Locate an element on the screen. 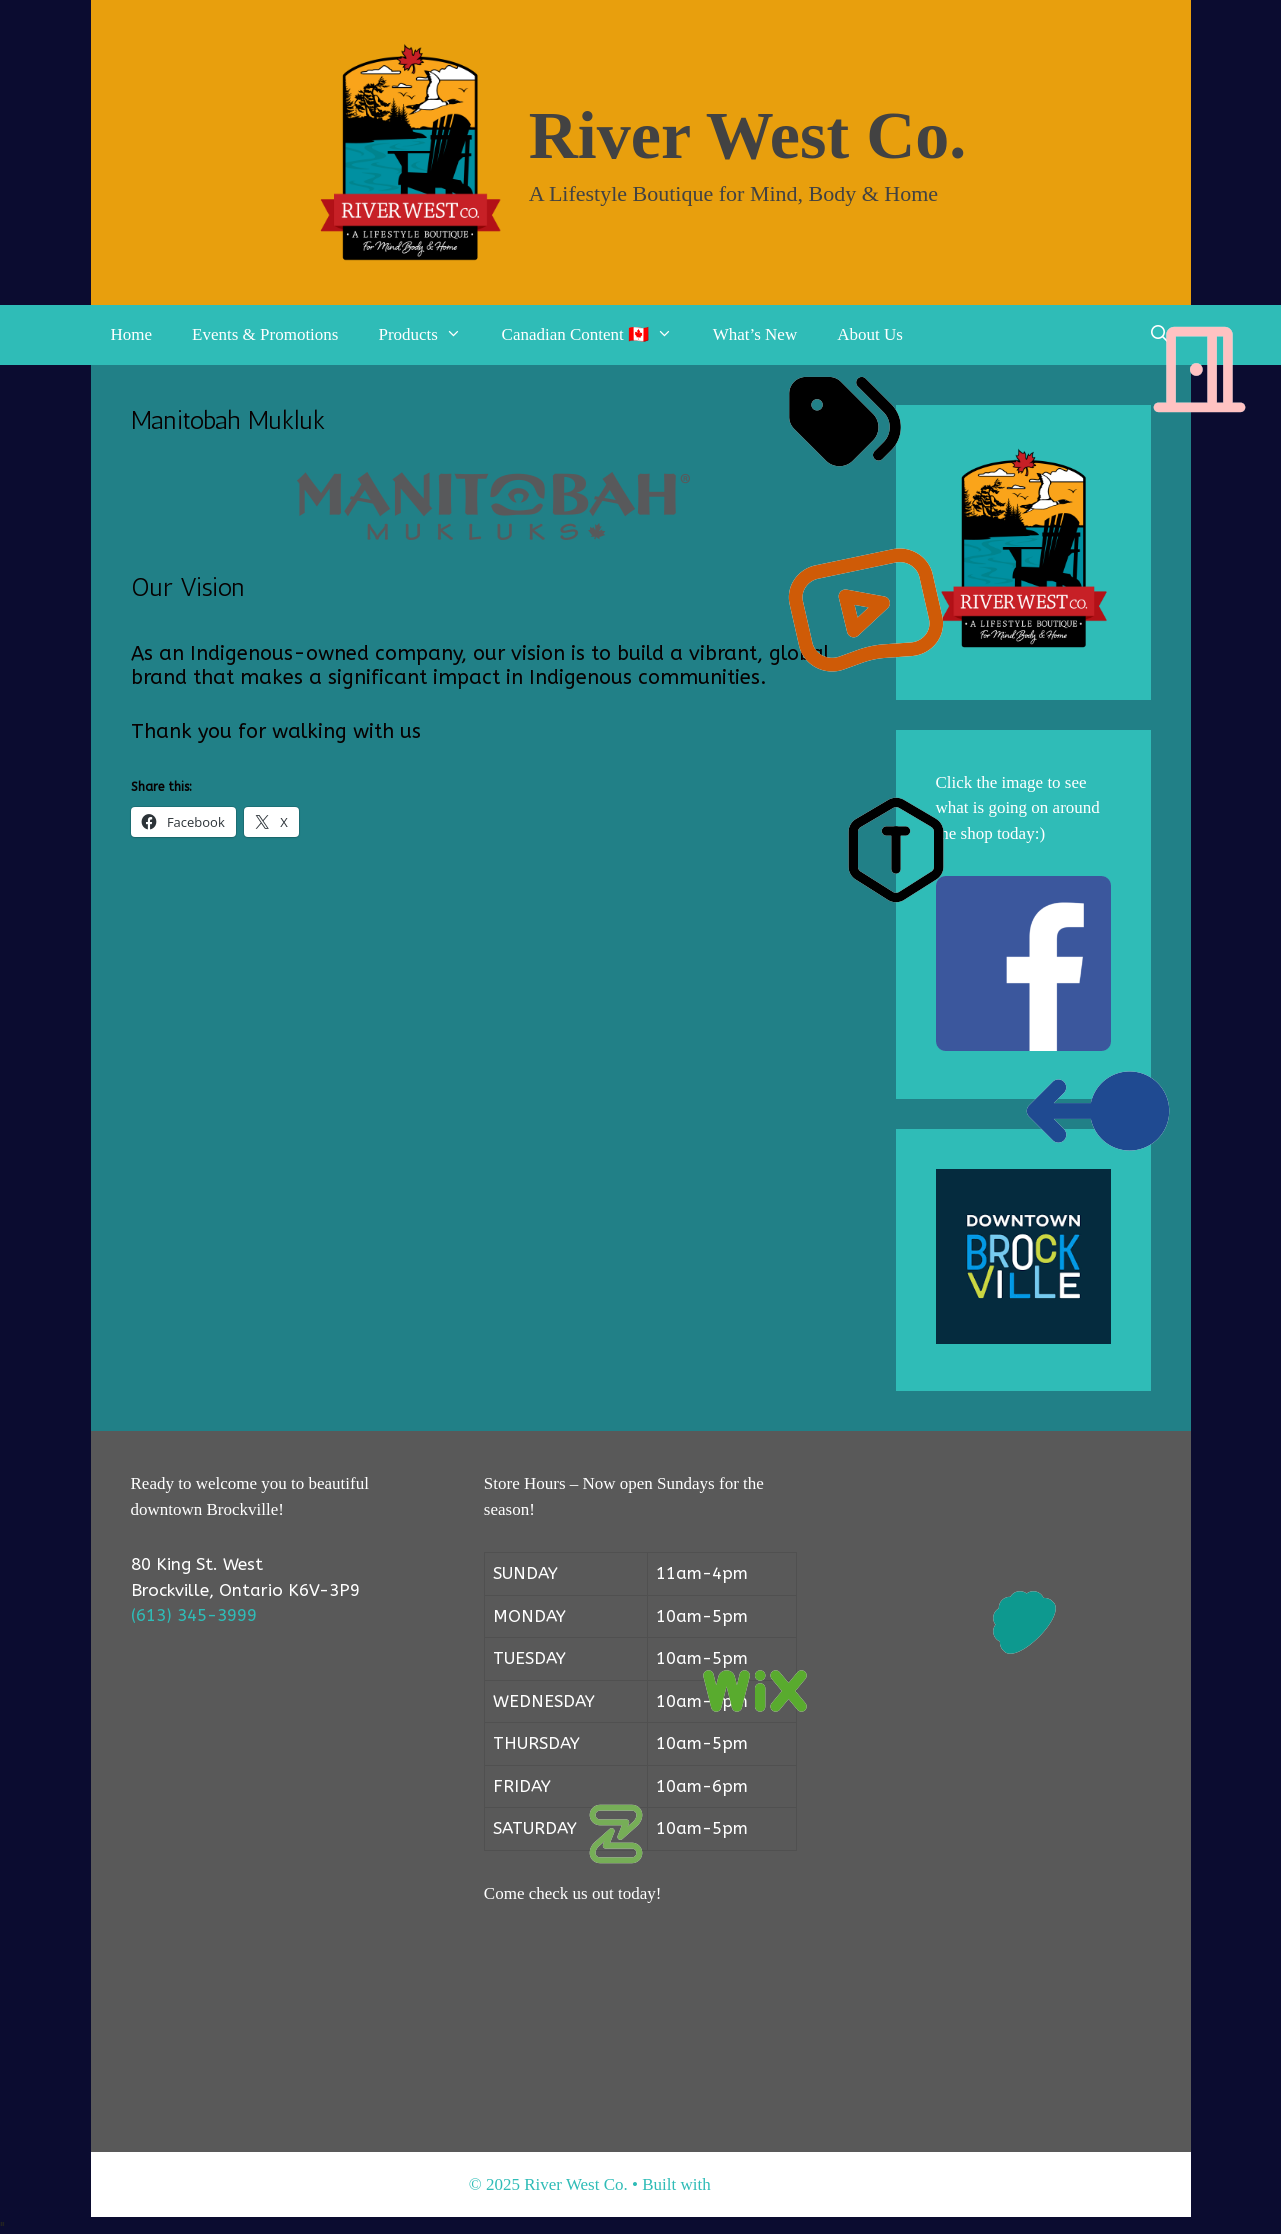 Image resolution: width=1281 pixels, height=2234 pixels. log out or exit the application is located at coordinates (1199, 369).